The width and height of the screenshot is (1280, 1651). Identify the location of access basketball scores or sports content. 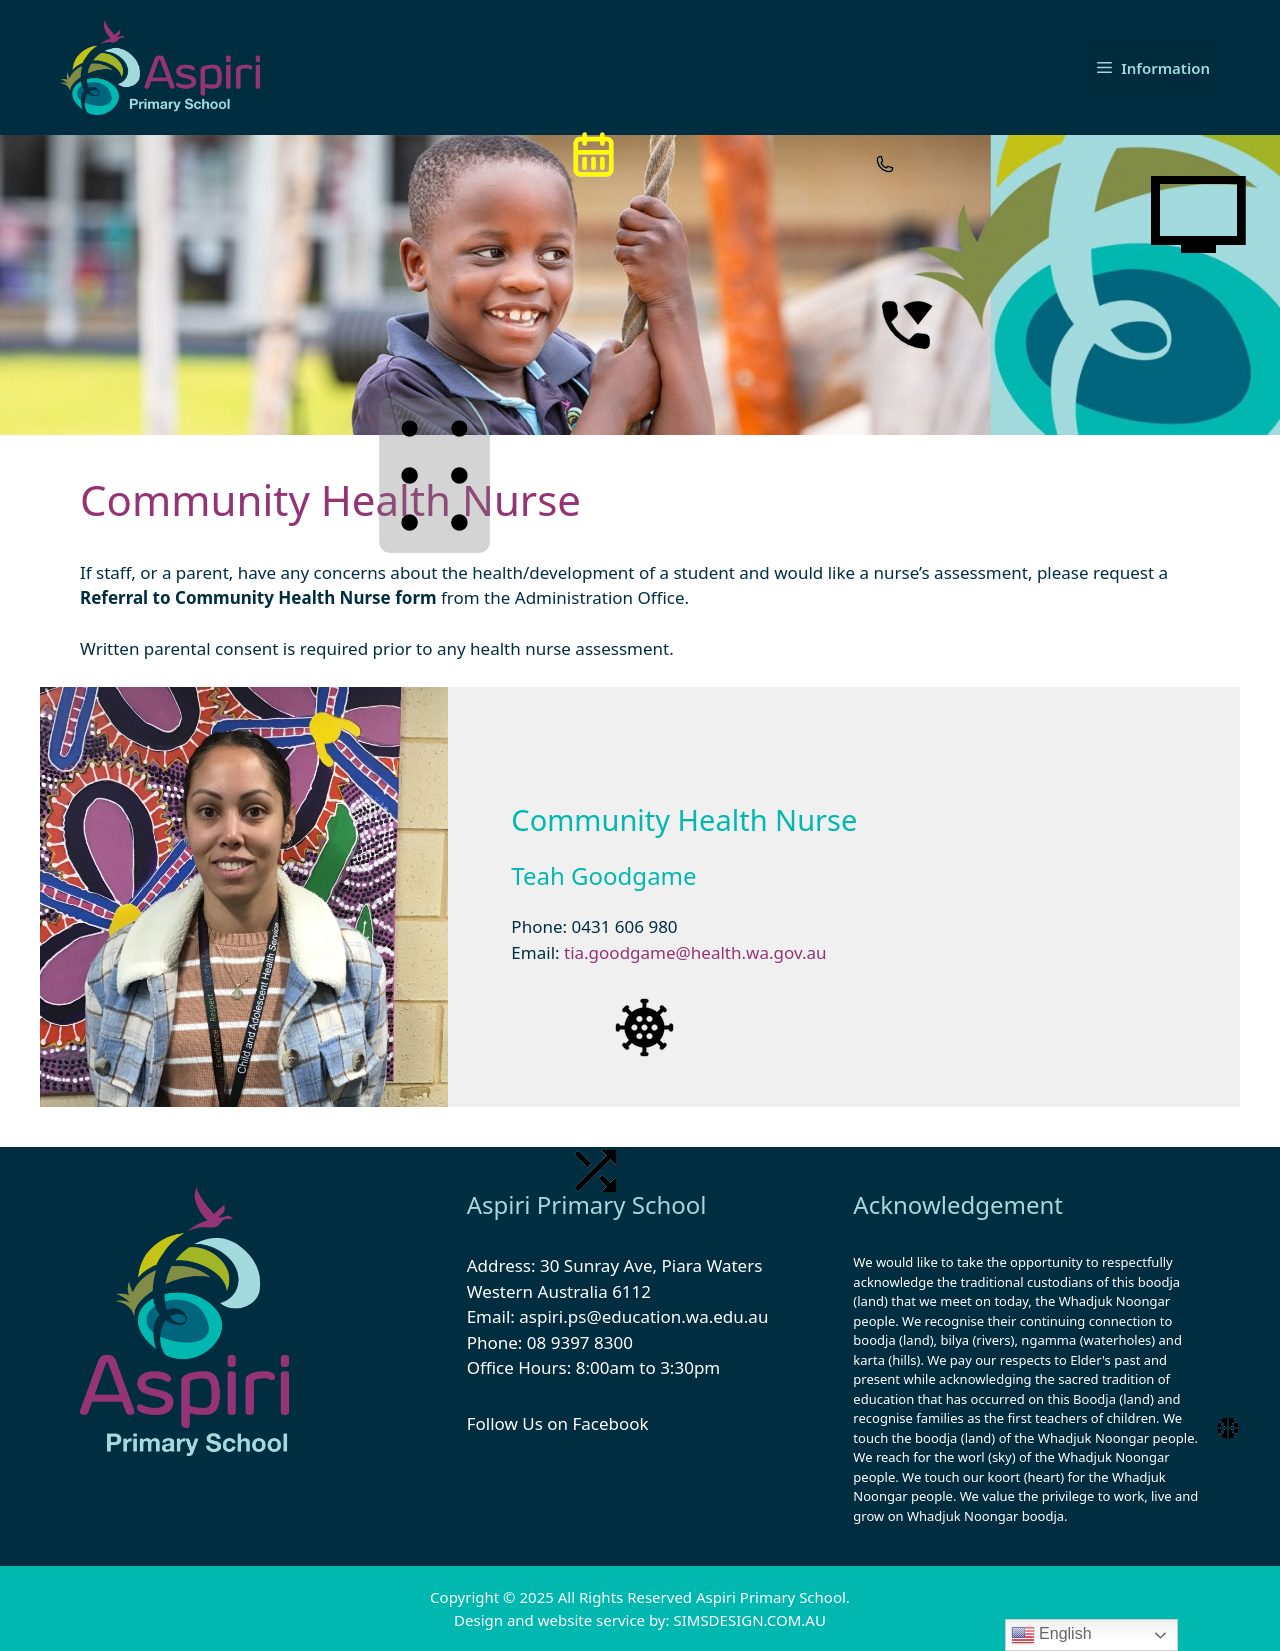
(1228, 1428).